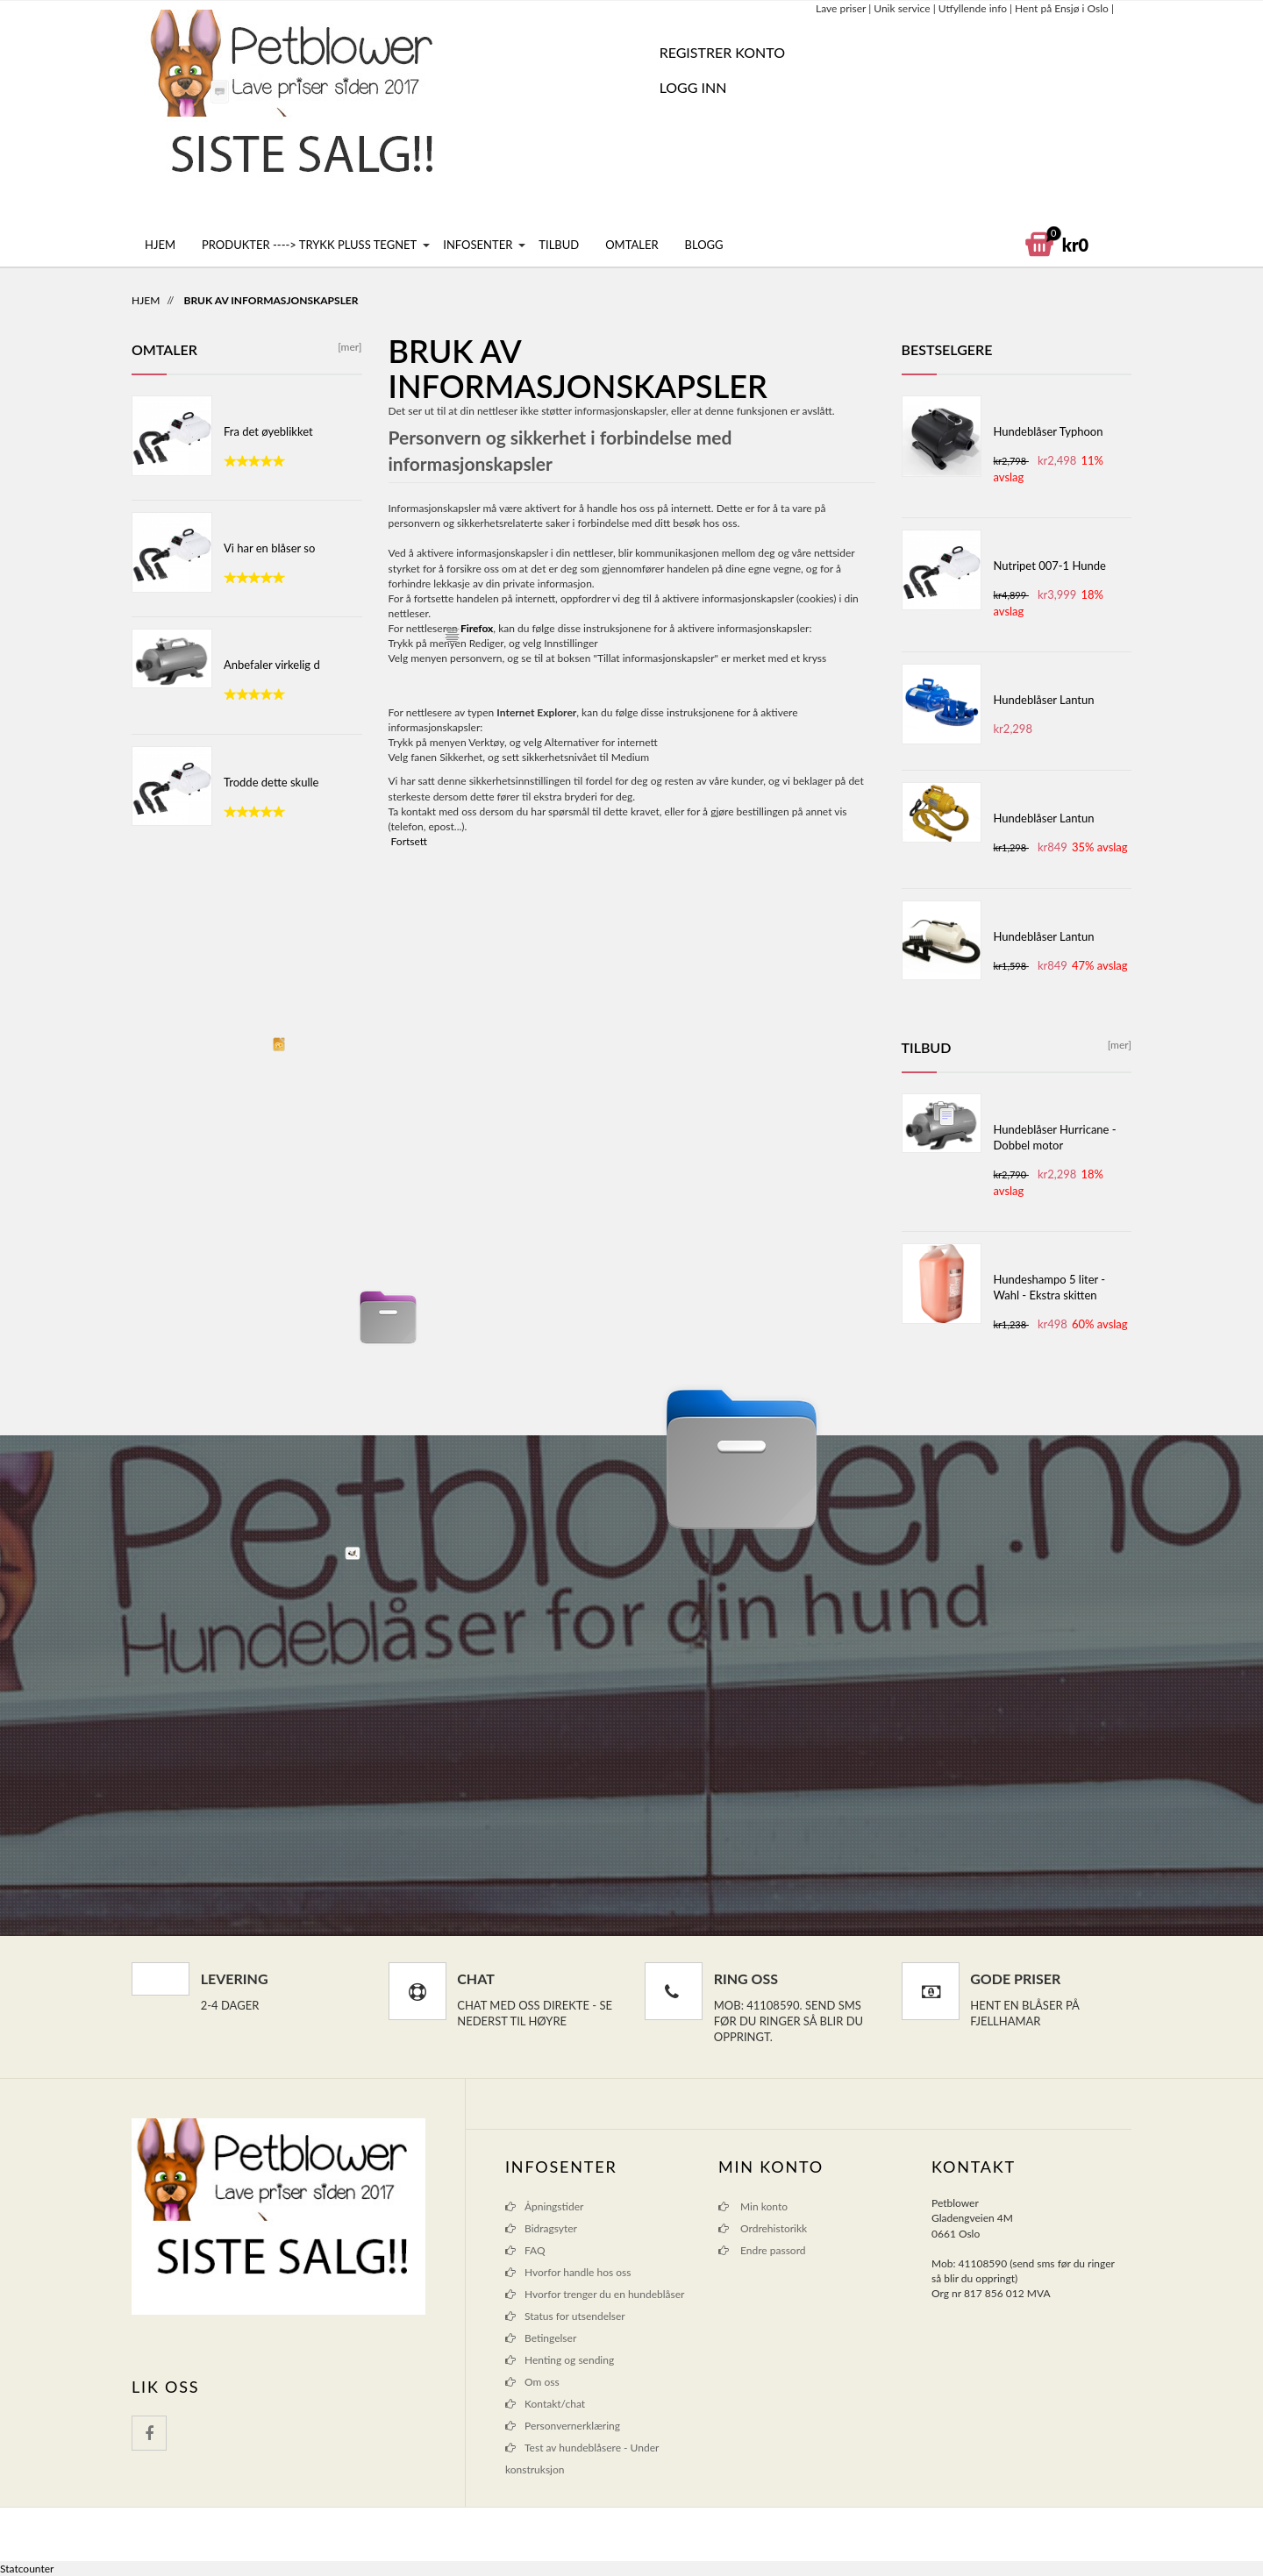 The image size is (1263, 2576). What do you see at coordinates (944, 1114) in the screenshot?
I see `paste copied content from clipboard` at bounding box center [944, 1114].